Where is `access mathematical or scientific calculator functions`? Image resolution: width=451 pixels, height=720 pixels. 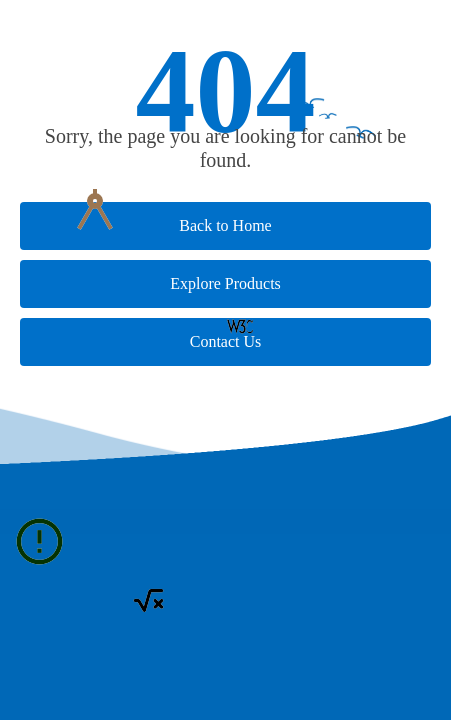 access mathematical or scientific calculator functions is located at coordinates (148, 600).